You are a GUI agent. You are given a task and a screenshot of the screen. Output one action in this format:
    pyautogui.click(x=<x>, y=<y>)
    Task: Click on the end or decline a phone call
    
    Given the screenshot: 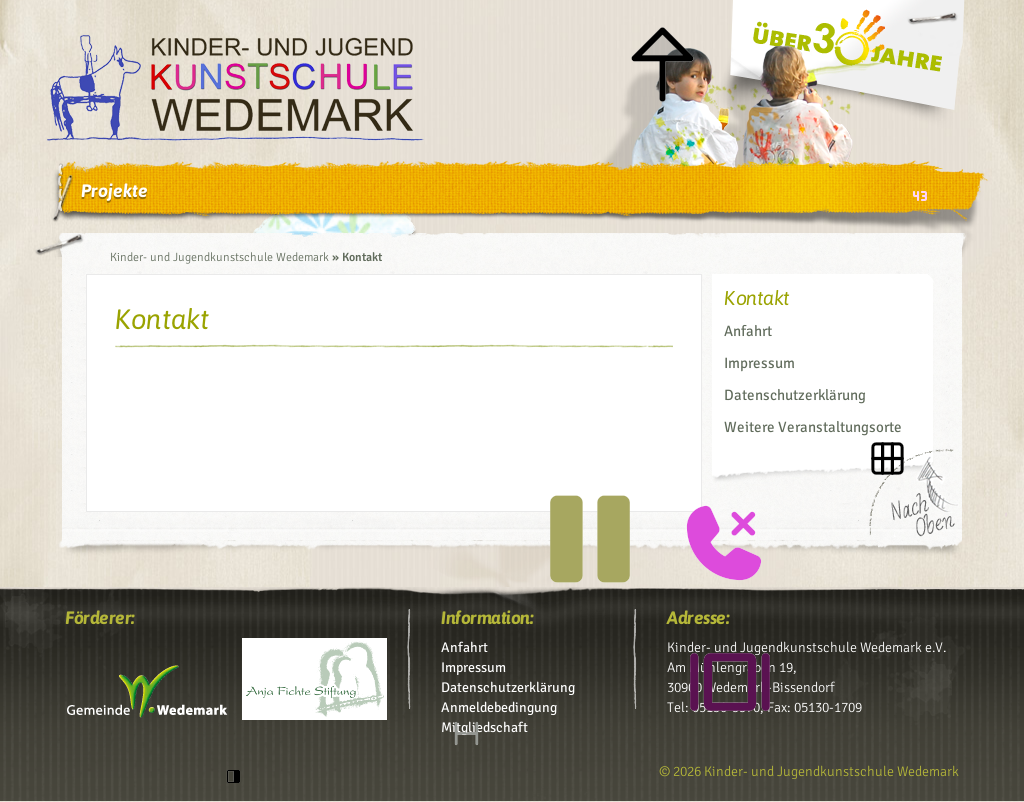 What is the action you would take?
    pyautogui.click(x=725, y=541)
    